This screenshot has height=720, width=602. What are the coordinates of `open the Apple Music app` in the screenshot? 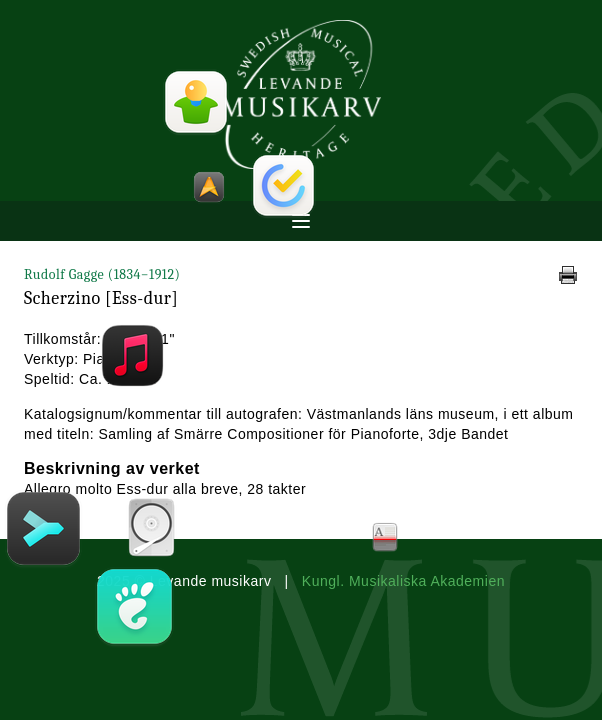 It's located at (132, 355).